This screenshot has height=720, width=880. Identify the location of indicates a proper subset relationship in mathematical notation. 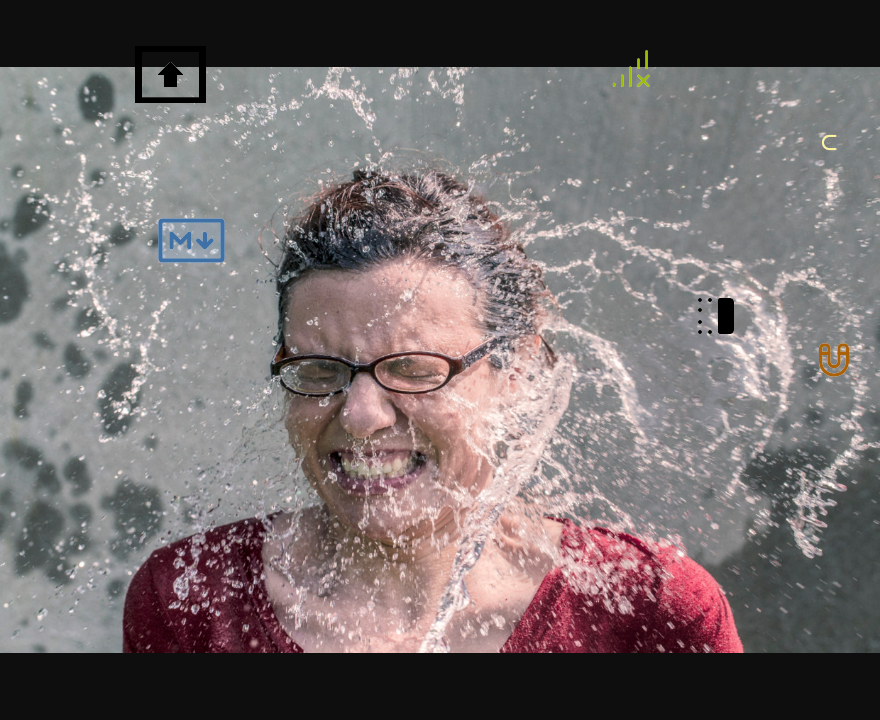
(829, 142).